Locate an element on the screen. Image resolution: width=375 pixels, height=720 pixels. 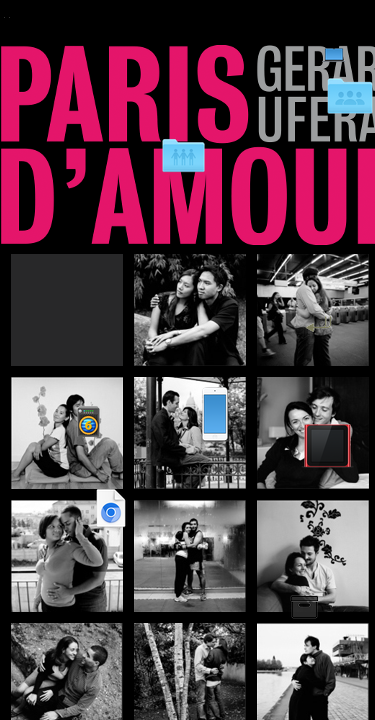
indicates this macbook air in system settings is located at coordinates (334, 53).